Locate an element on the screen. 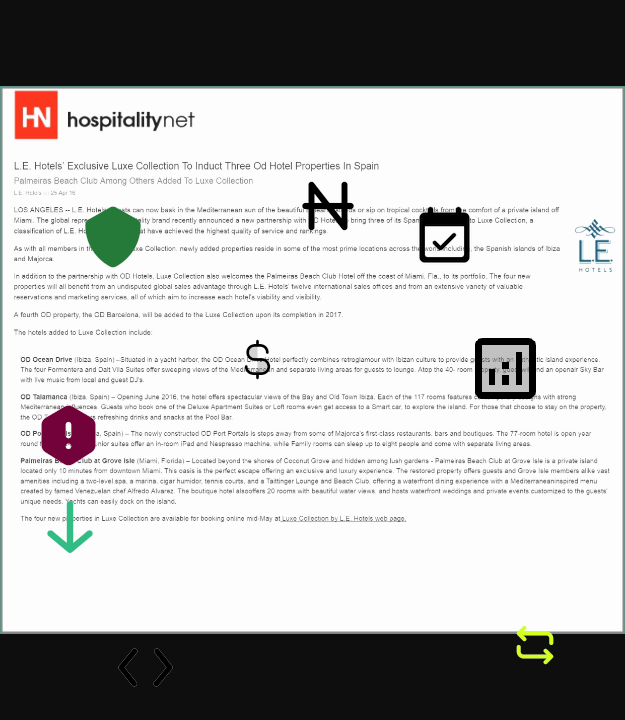 This screenshot has width=625, height=720. toggle repeat or loop mode is located at coordinates (535, 645).